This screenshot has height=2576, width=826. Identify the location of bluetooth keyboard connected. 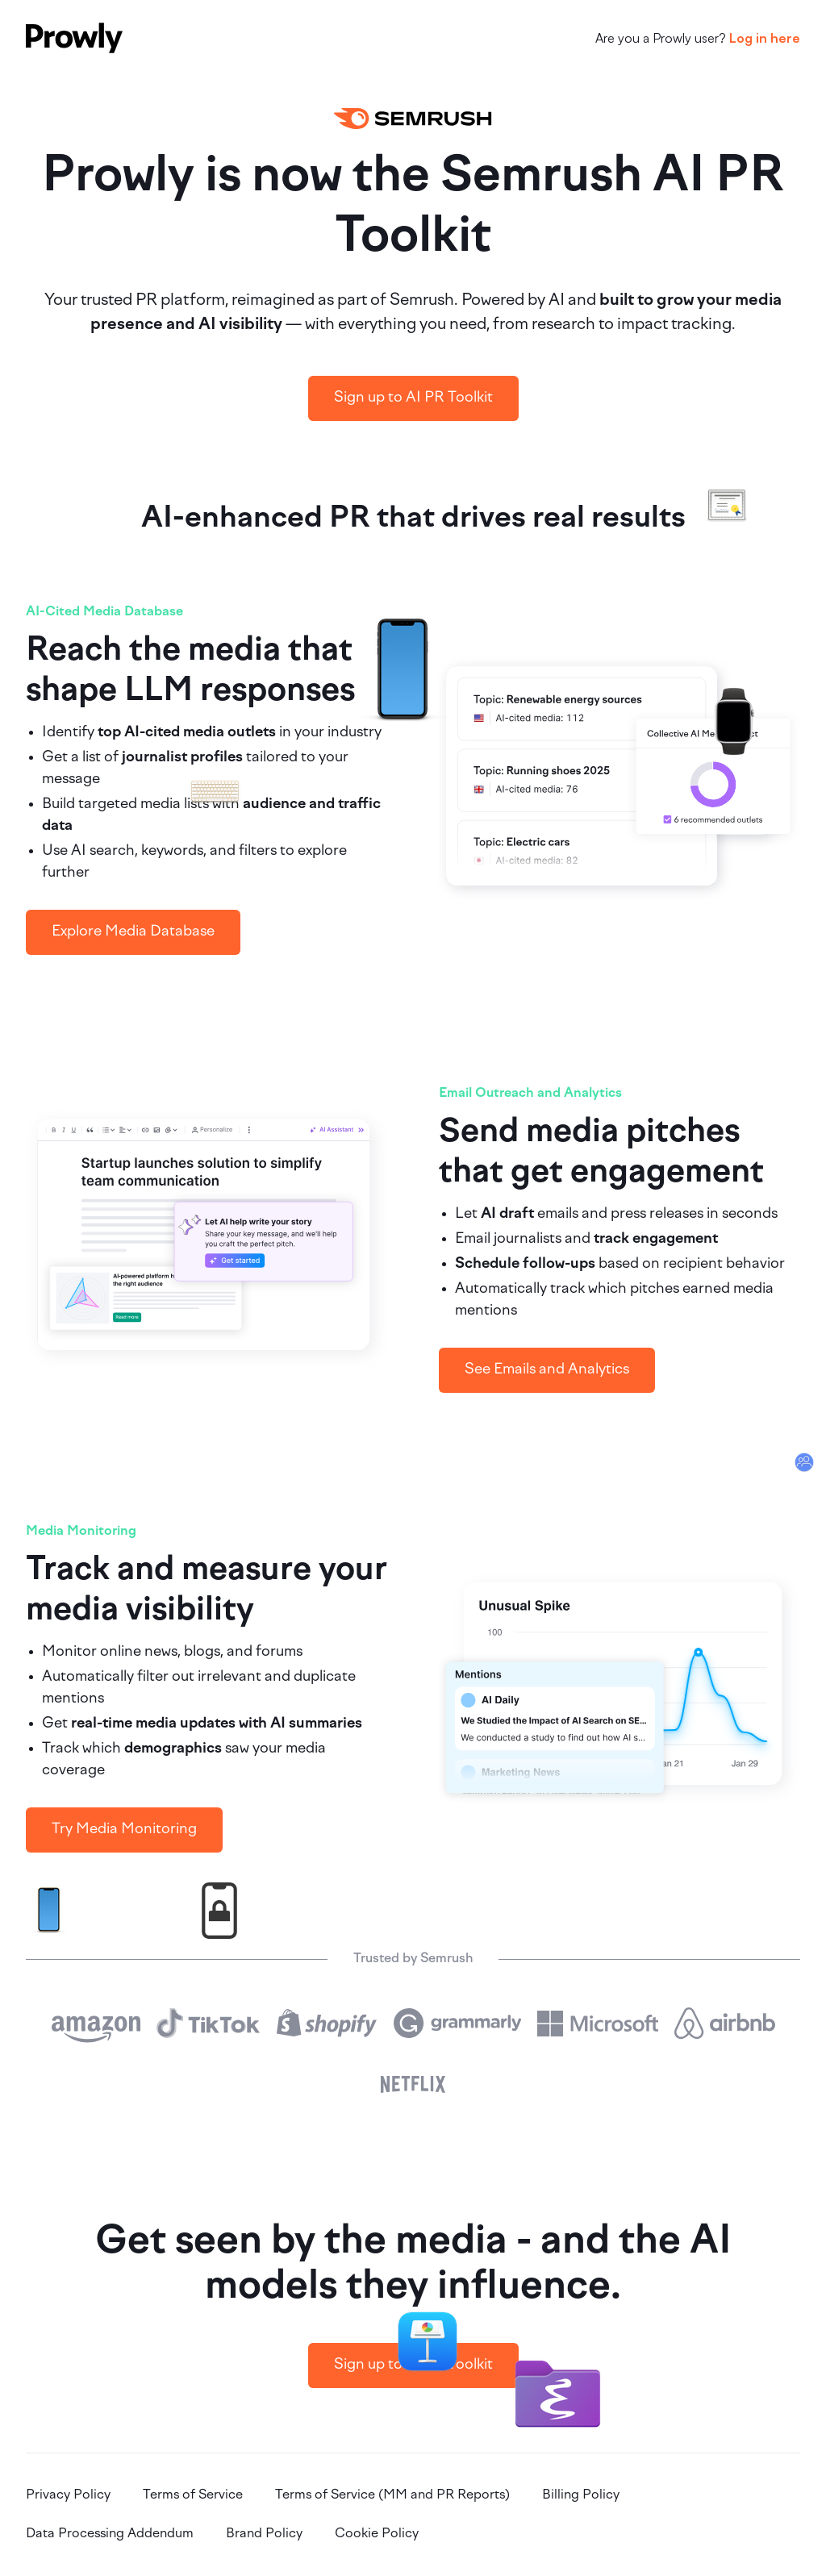
(215, 791).